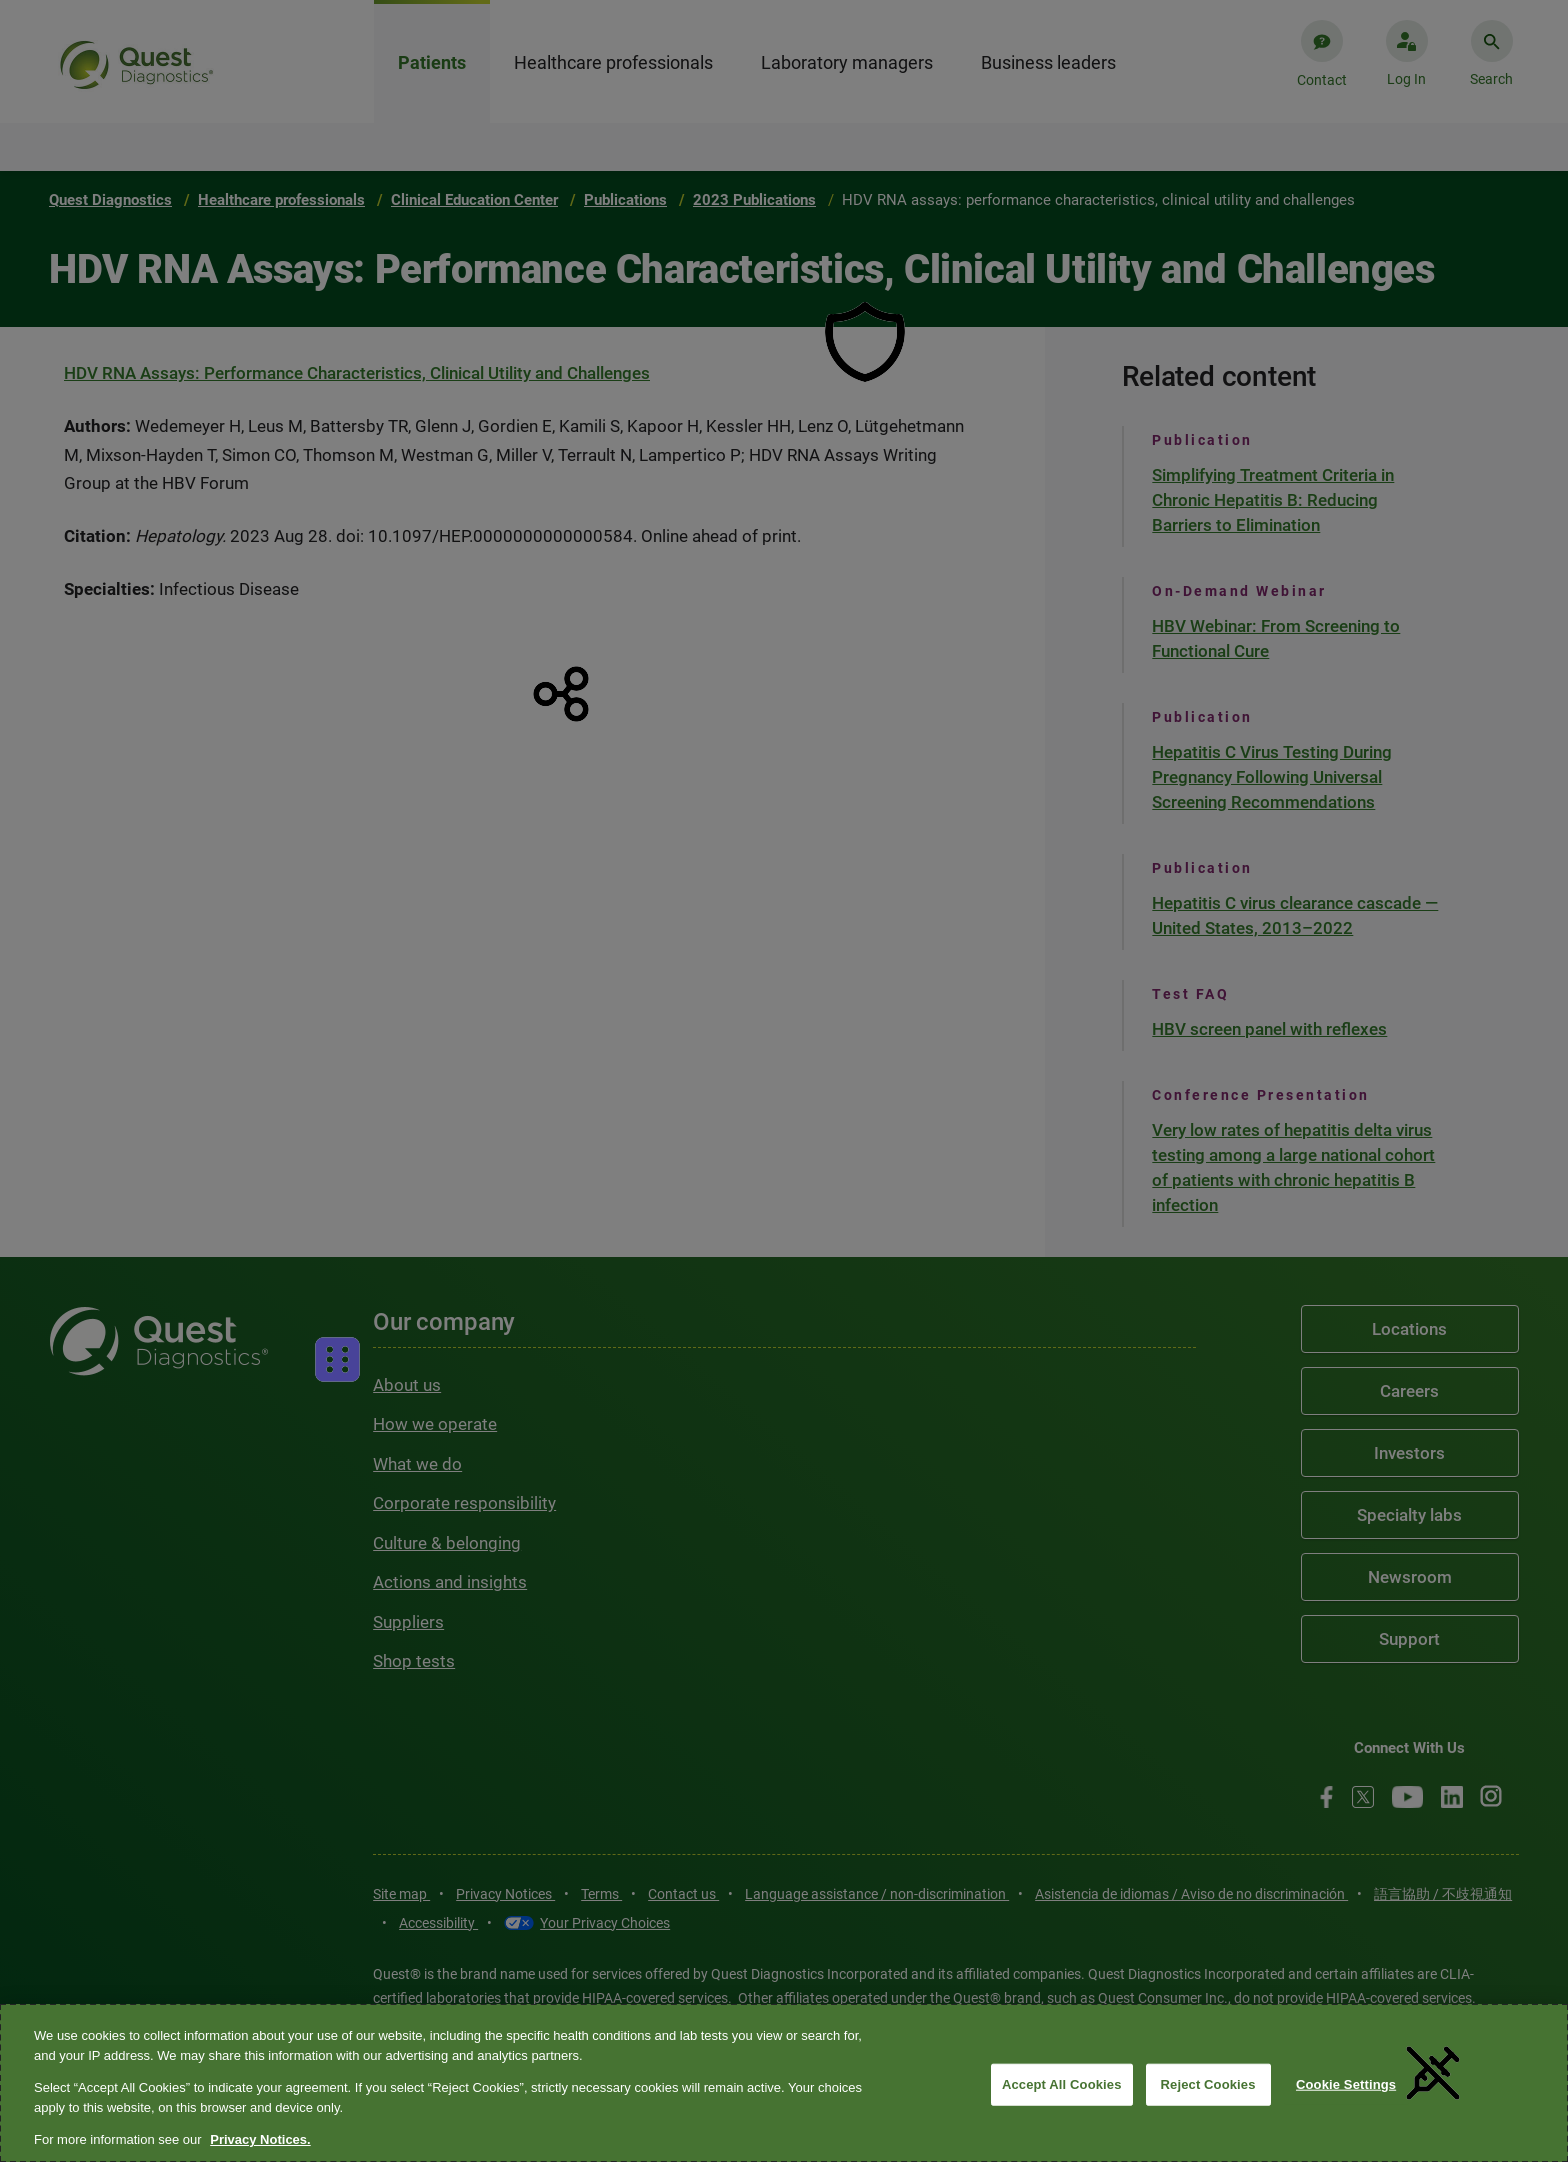  I want to click on roll the dice or generate a random result, so click(337, 1359).